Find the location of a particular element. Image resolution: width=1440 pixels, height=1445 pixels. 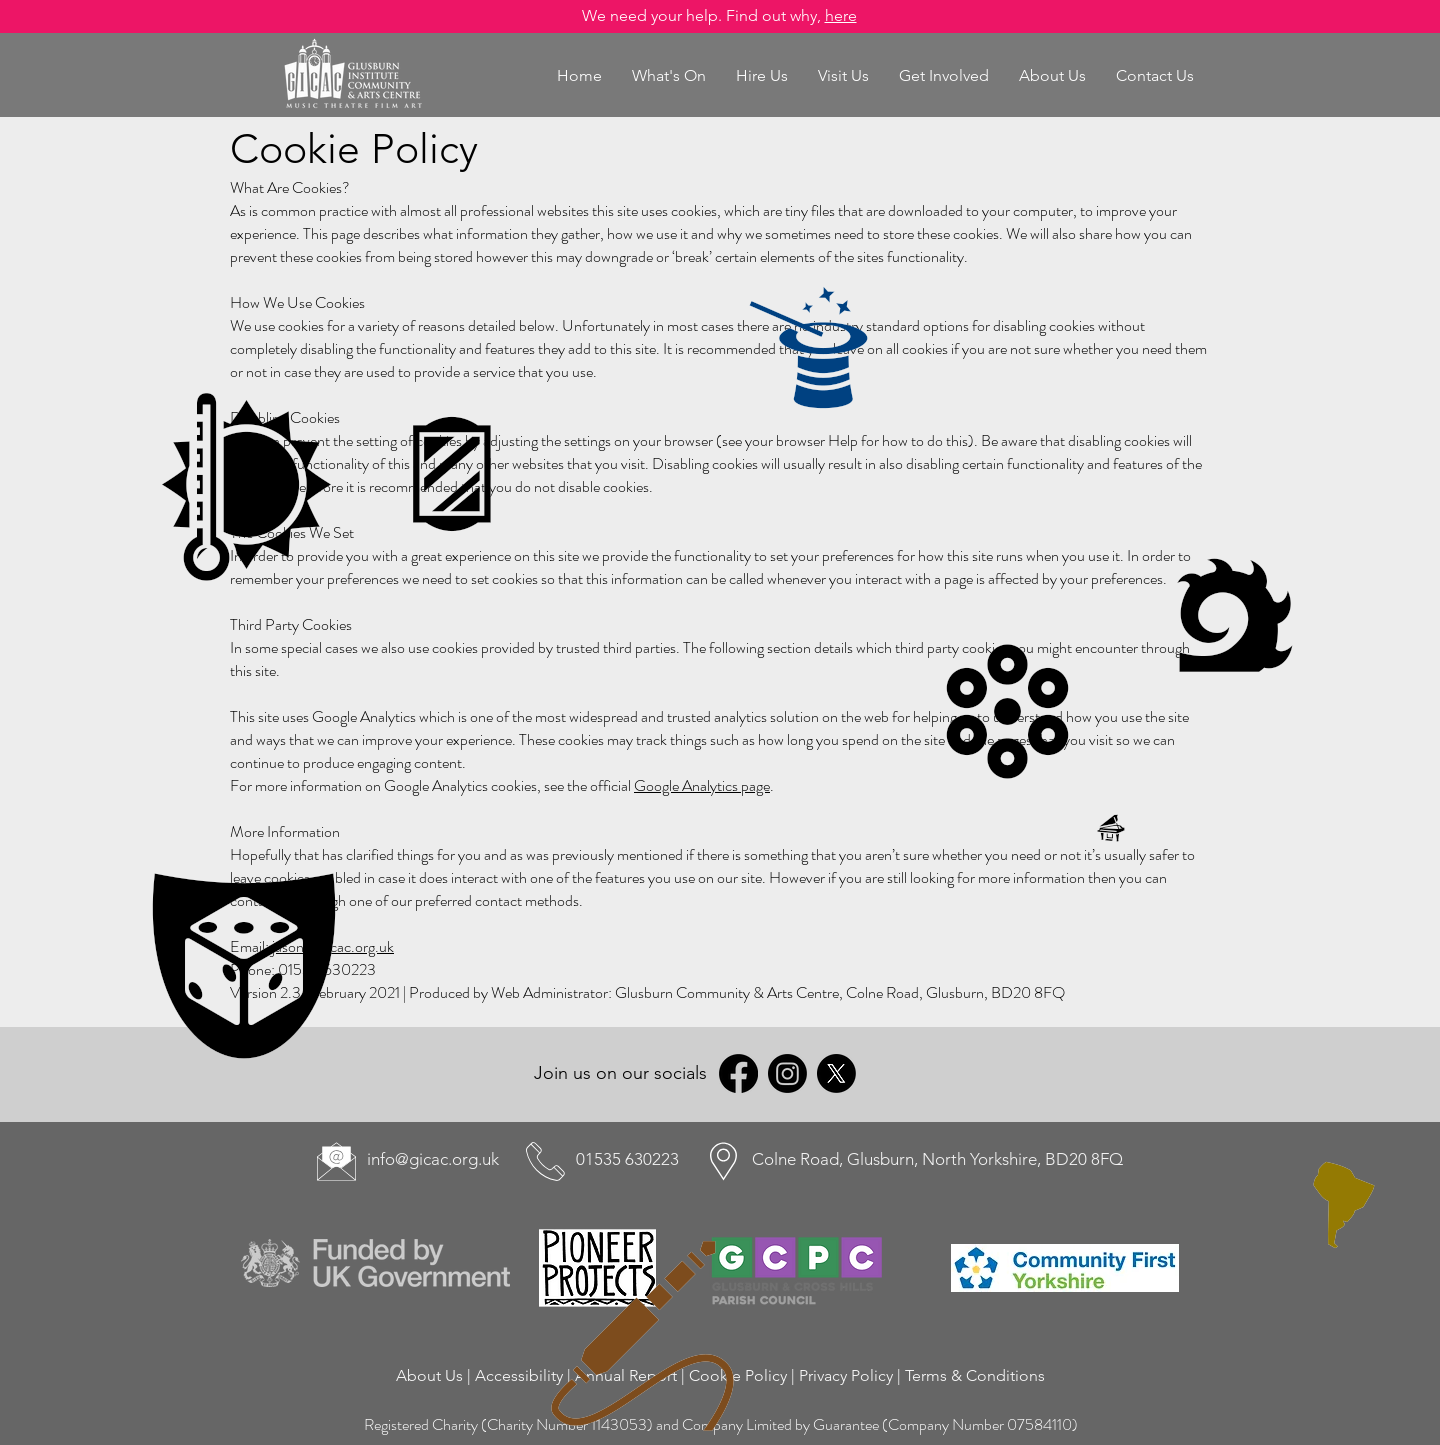

access piano or keyboard instrument sounds is located at coordinates (1111, 828).